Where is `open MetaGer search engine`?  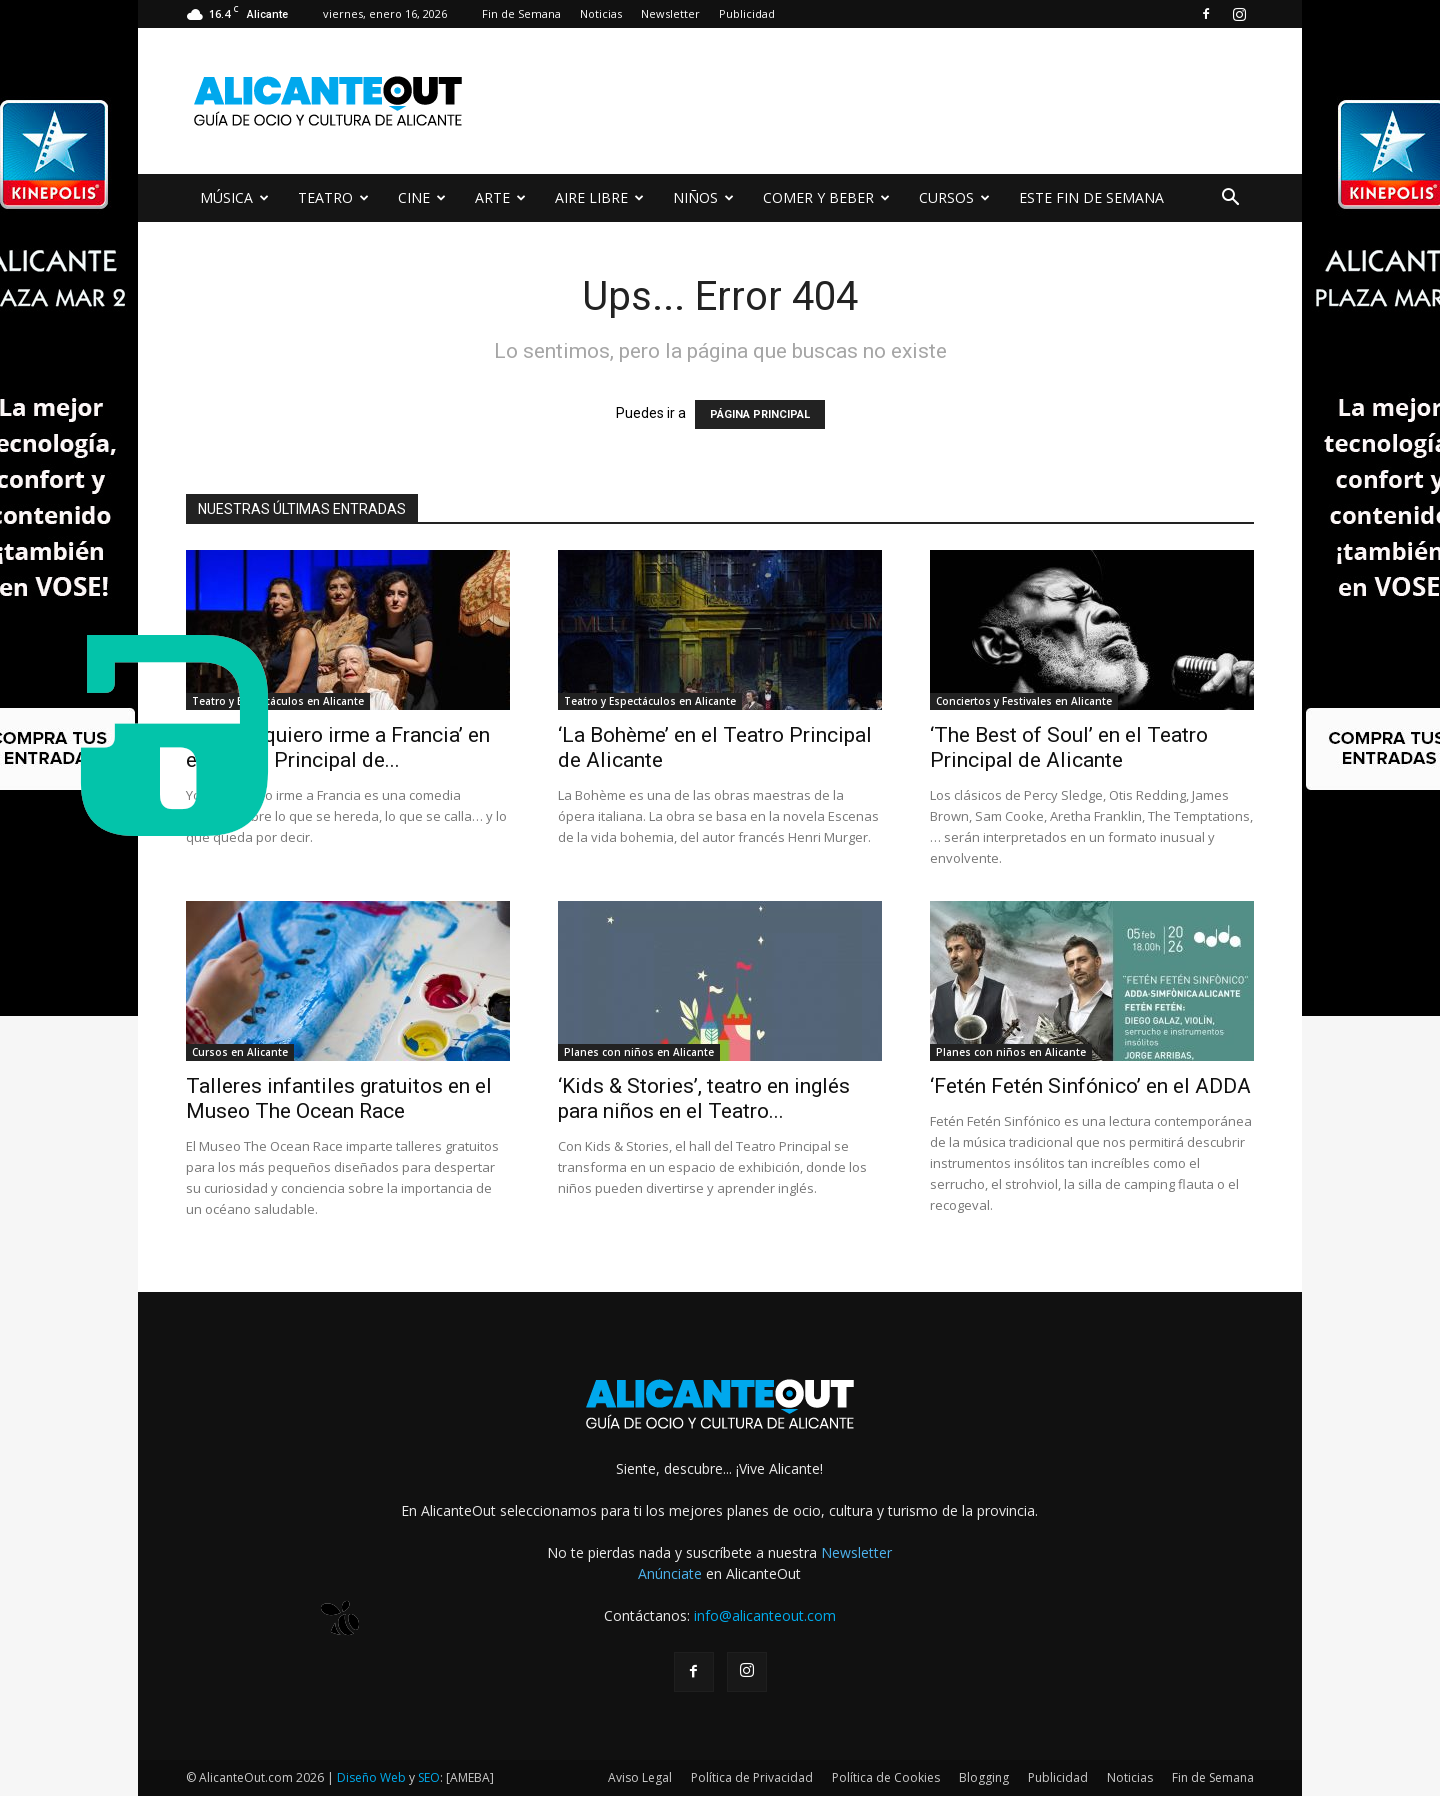
open MetaGer search engine is located at coordinates (174, 735).